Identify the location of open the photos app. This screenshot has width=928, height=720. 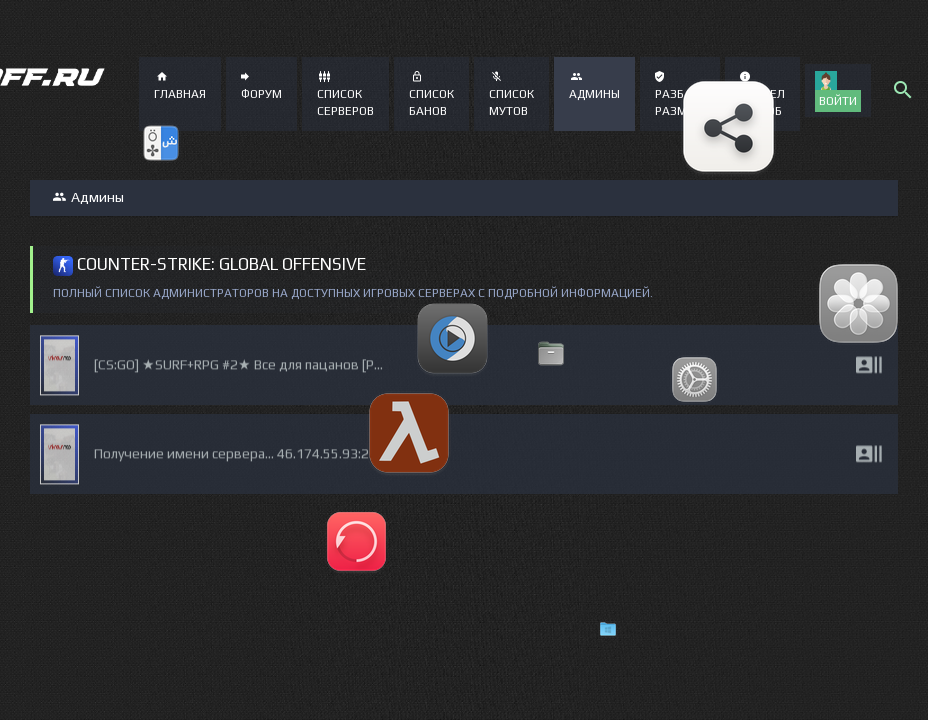
(858, 303).